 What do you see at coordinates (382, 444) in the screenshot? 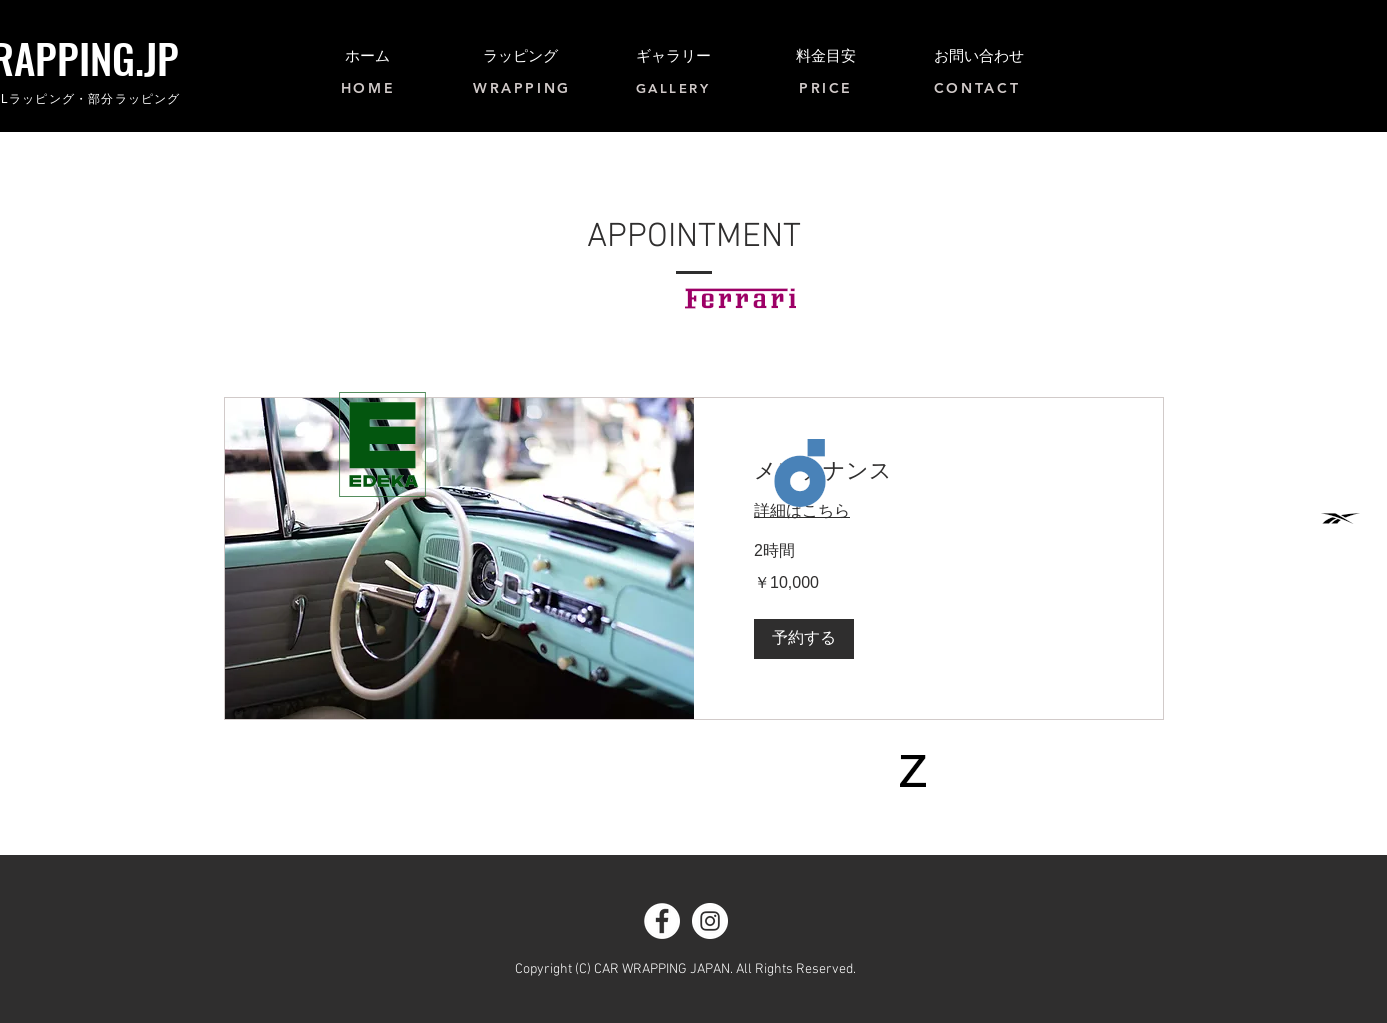
I see `open the EDEKA grocery store app` at bounding box center [382, 444].